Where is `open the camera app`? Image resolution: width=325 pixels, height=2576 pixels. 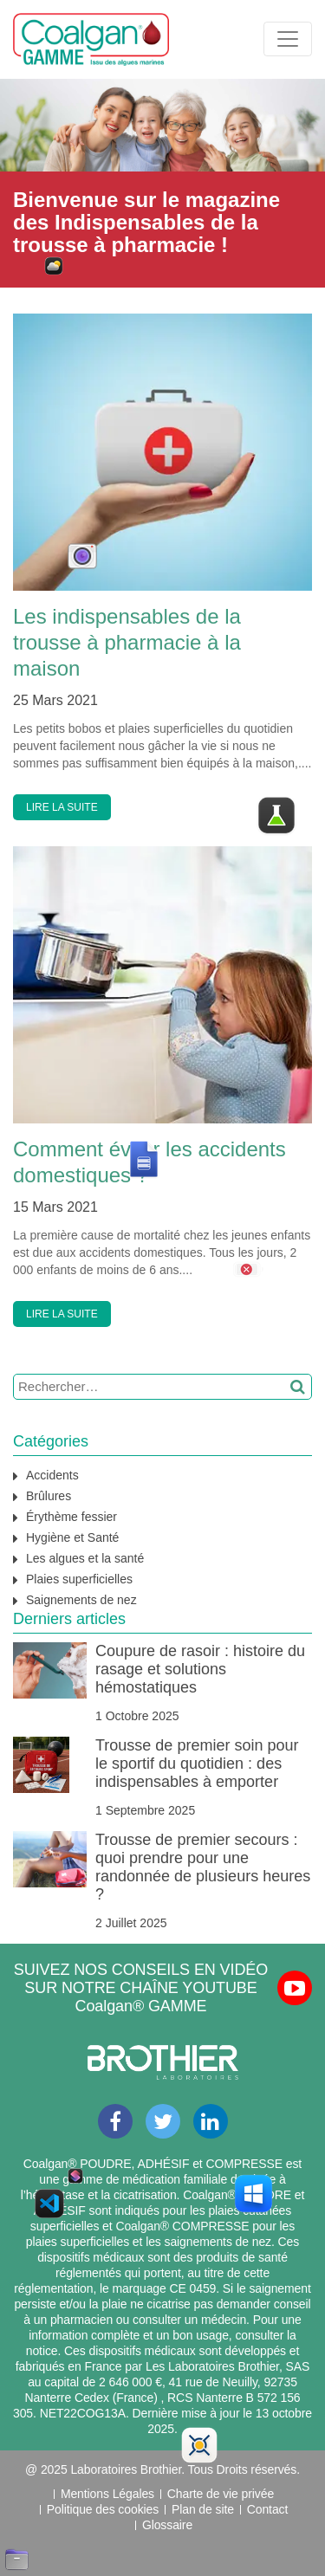
open the camera app is located at coordinates (82, 556).